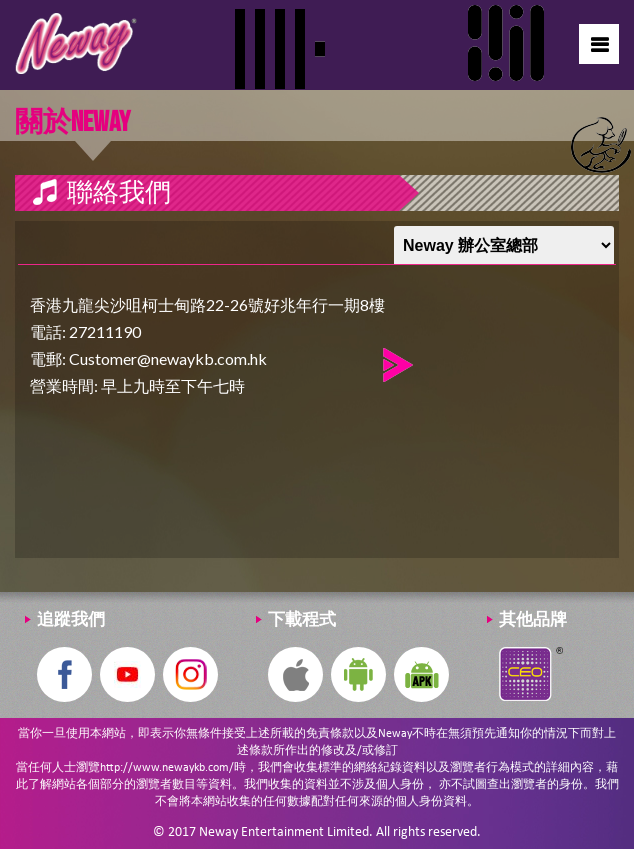 Image resolution: width=634 pixels, height=849 pixels. What do you see at coordinates (601, 145) in the screenshot?
I see `visit the CodeMirror website or documentation` at bounding box center [601, 145].